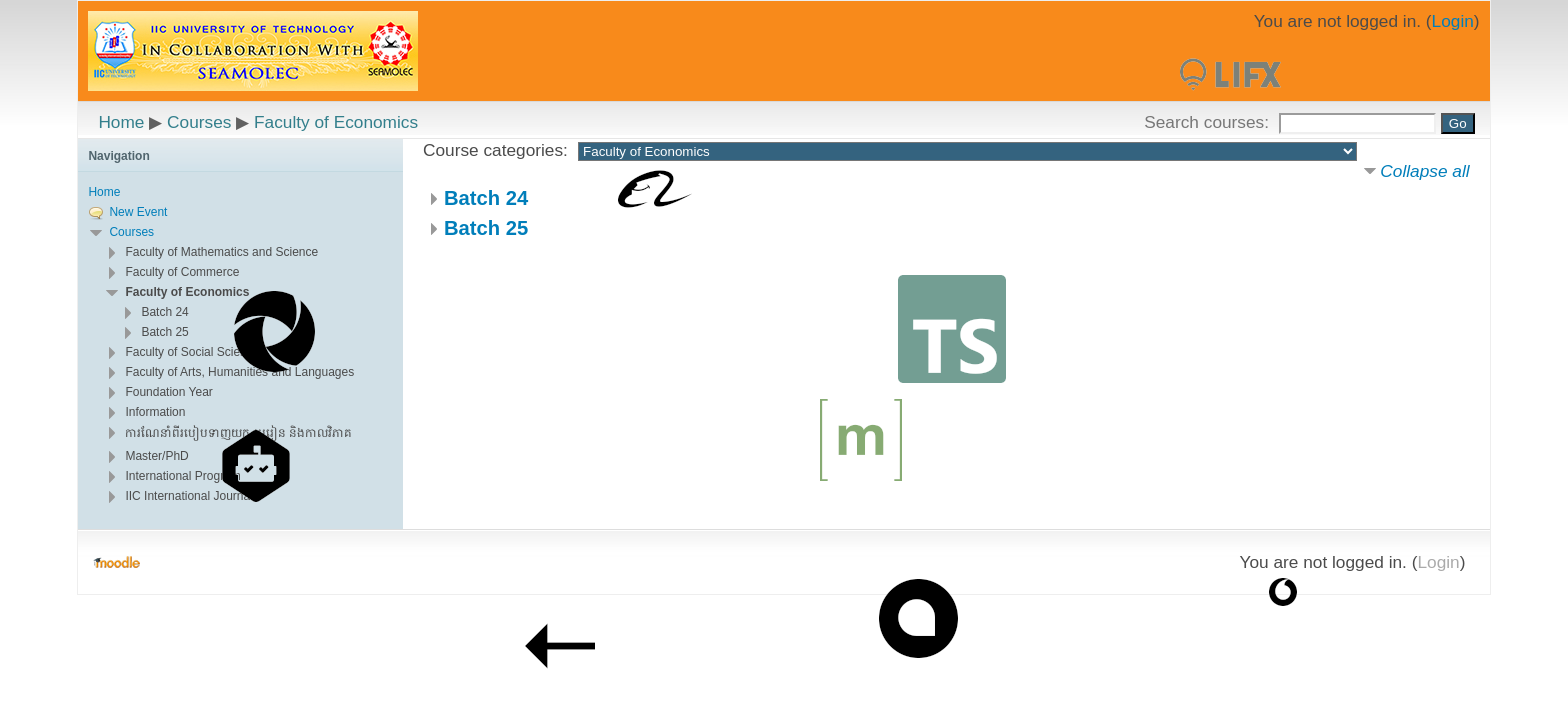  What do you see at coordinates (952, 329) in the screenshot?
I see `typescript programming language logo` at bounding box center [952, 329].